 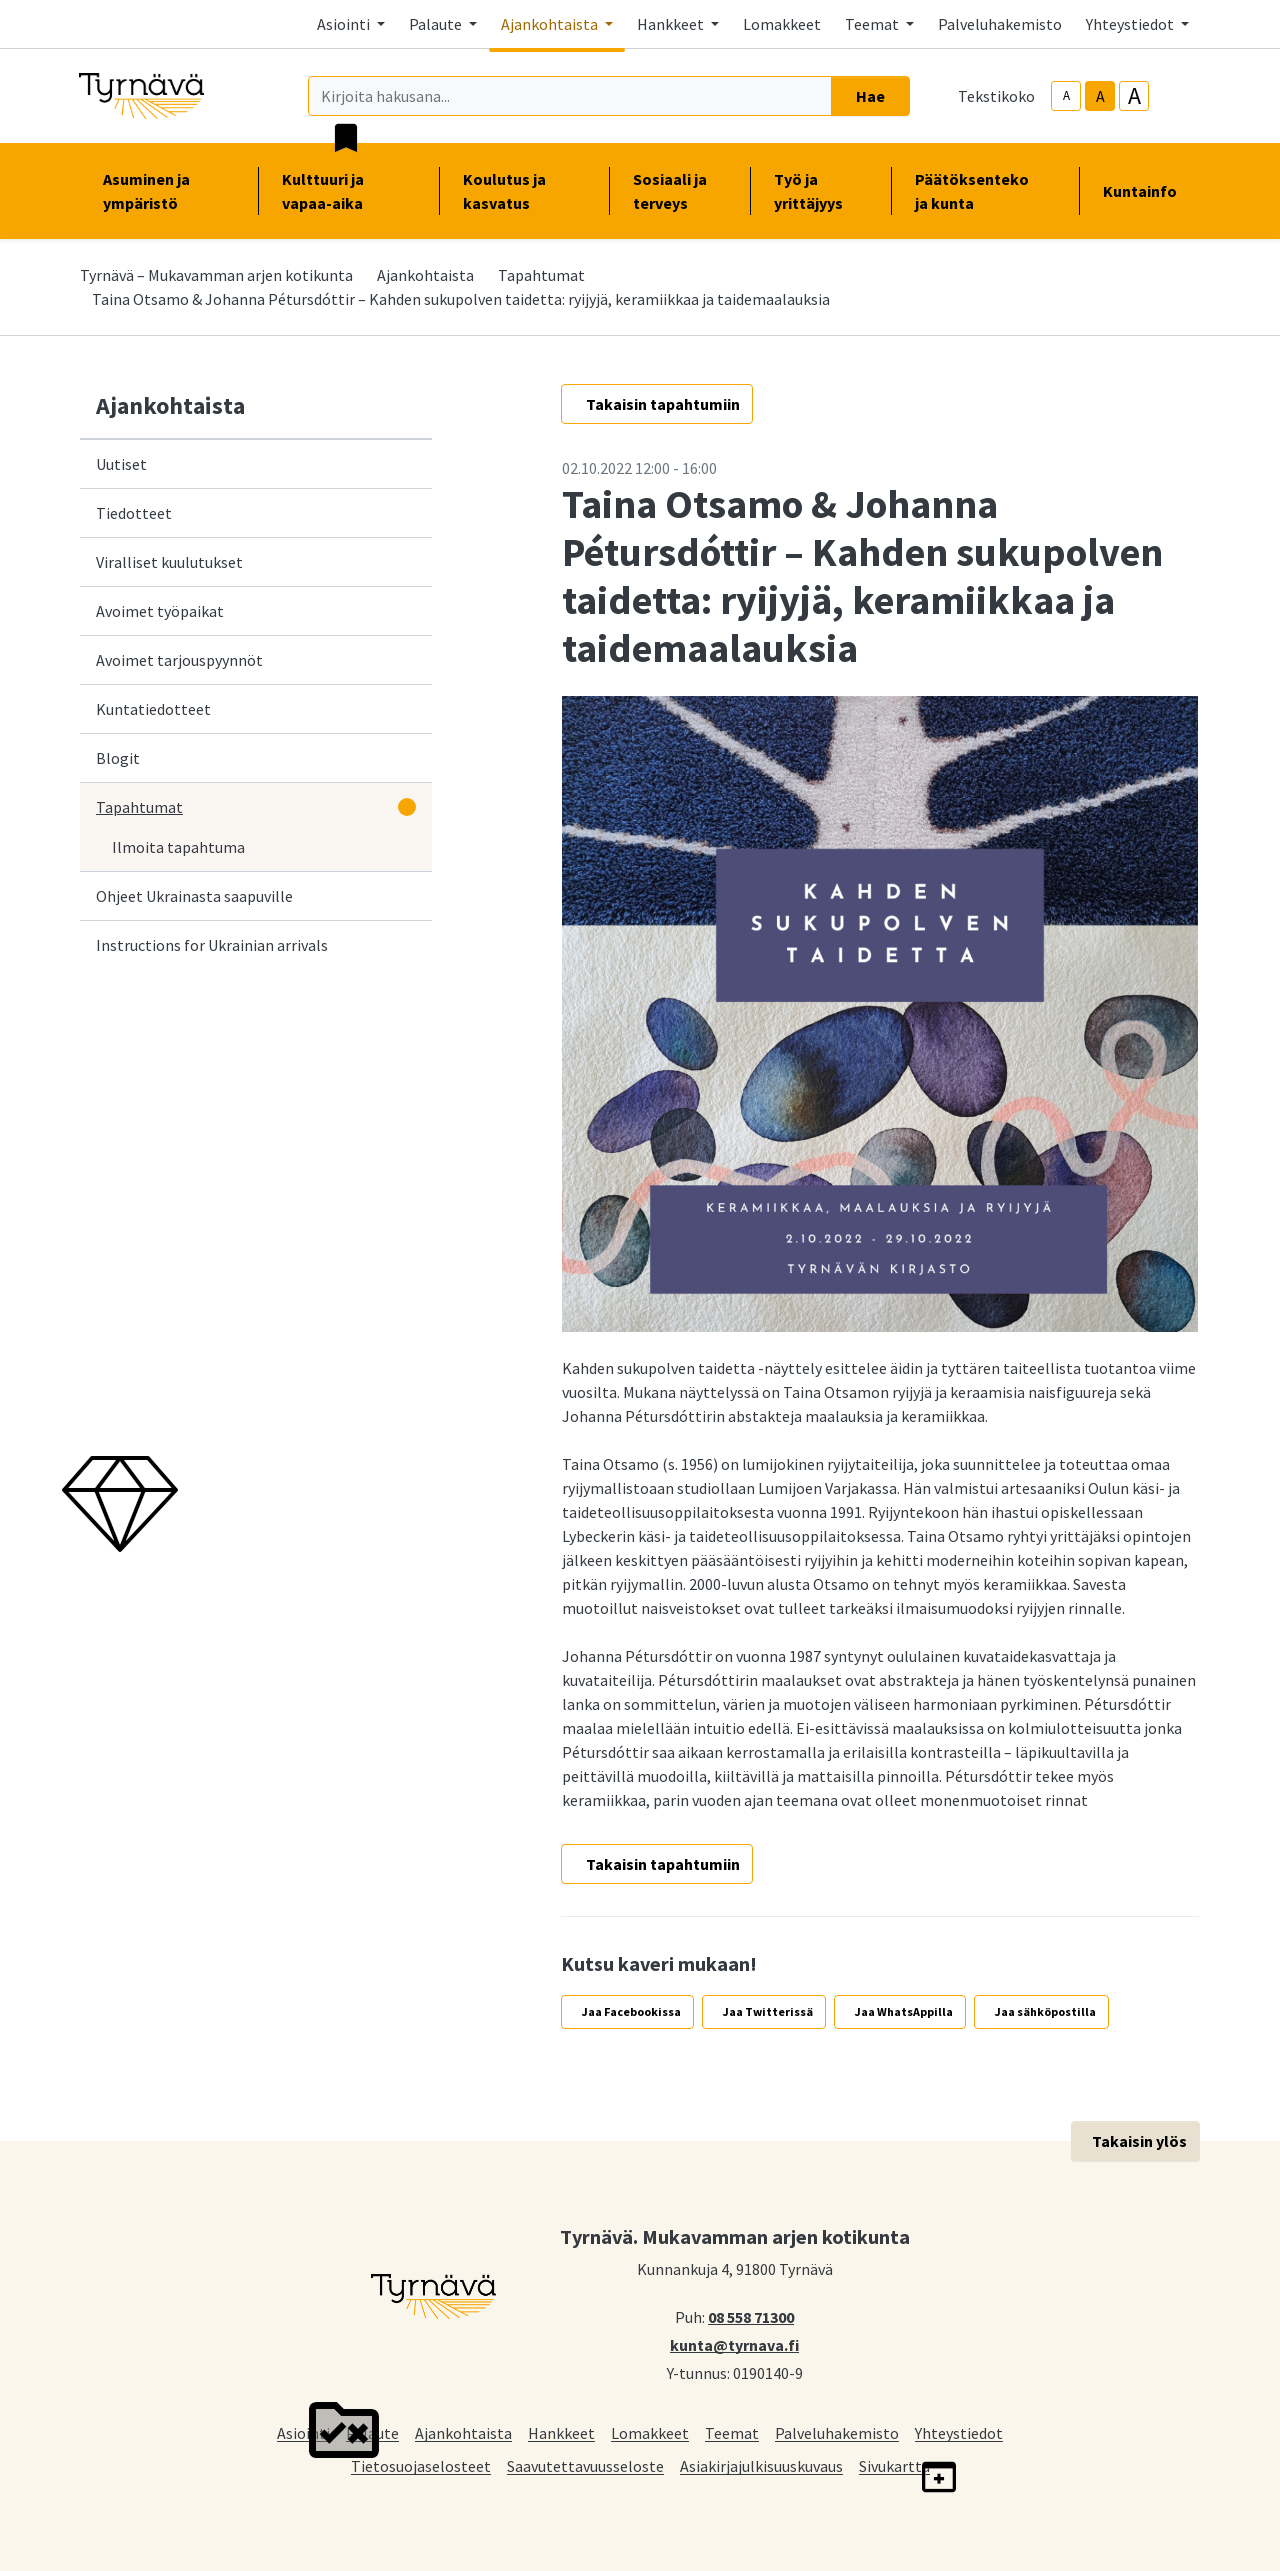 What do you see at coordinates (939, 2477) in the screenshot?
I see `open a new window` at bounding box center [939, 2477].